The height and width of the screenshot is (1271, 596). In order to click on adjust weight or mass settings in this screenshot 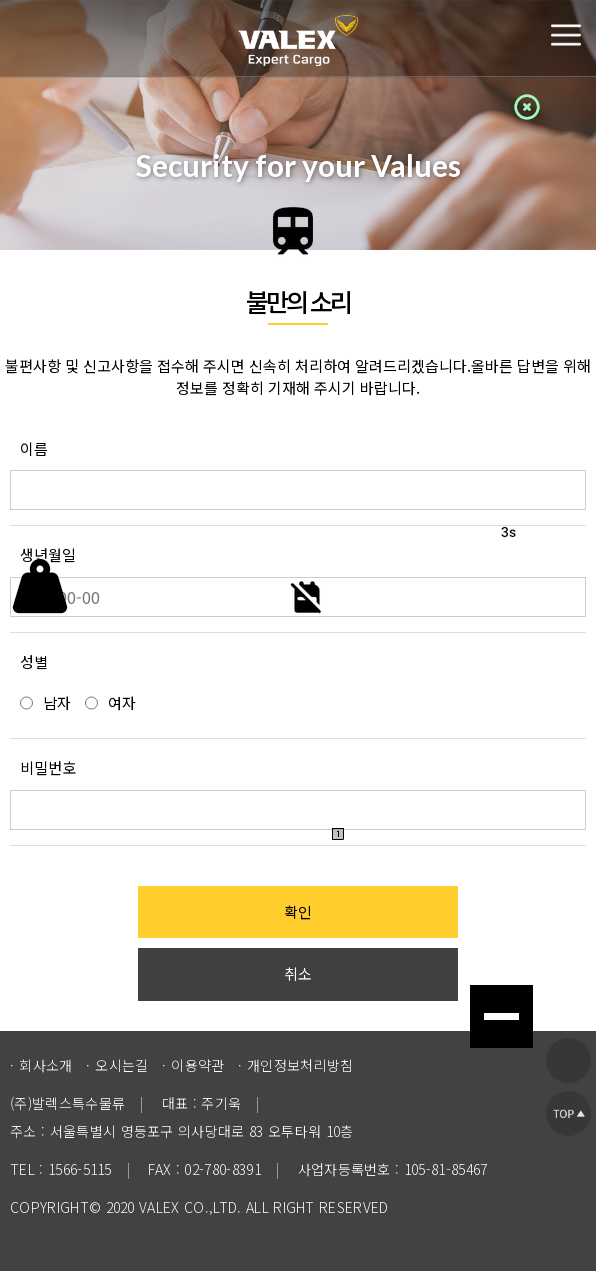, I will do `click(40, 586)`.